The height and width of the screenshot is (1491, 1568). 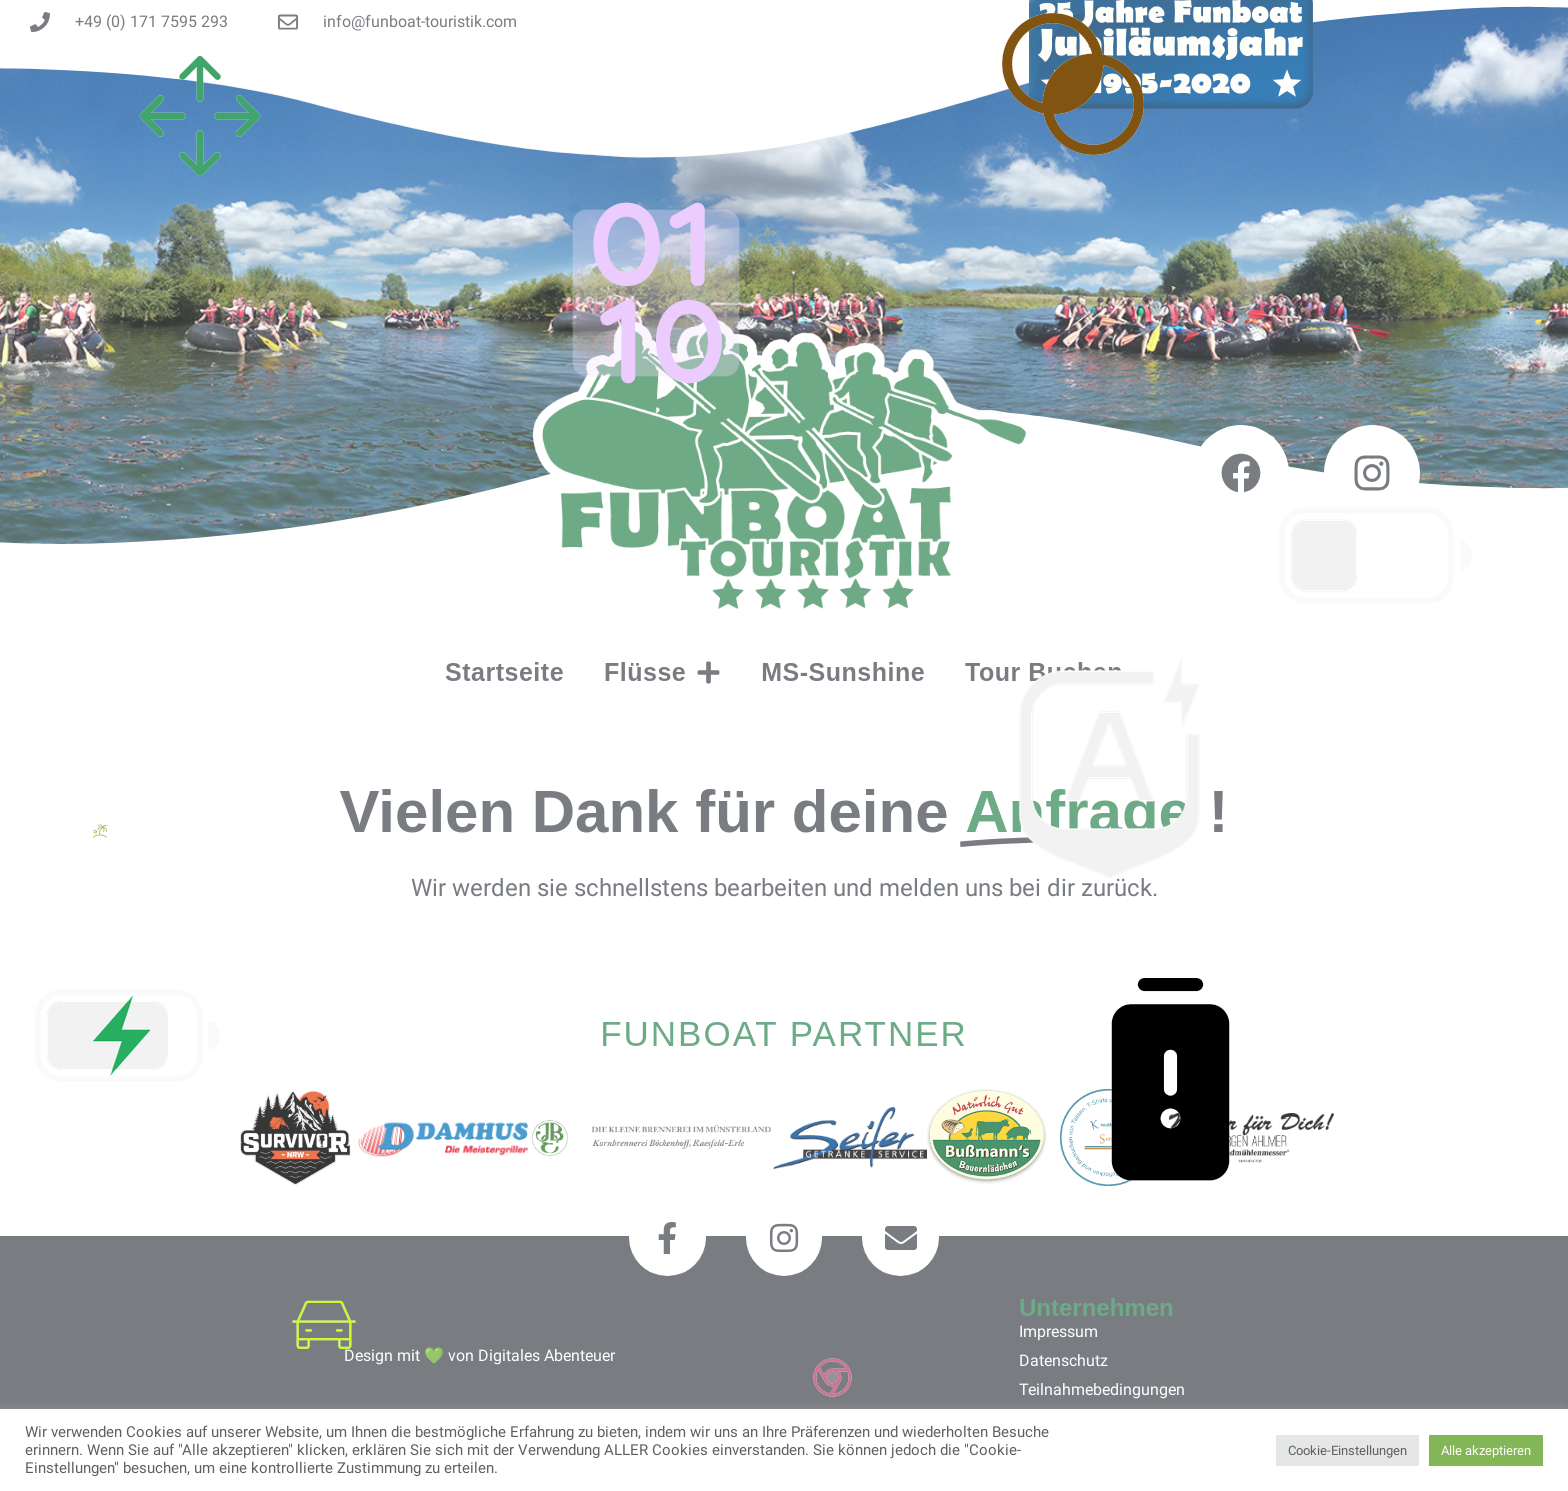 I want to click on indicates battery is charging at 80% capacity, so click(x=127, y=1035).